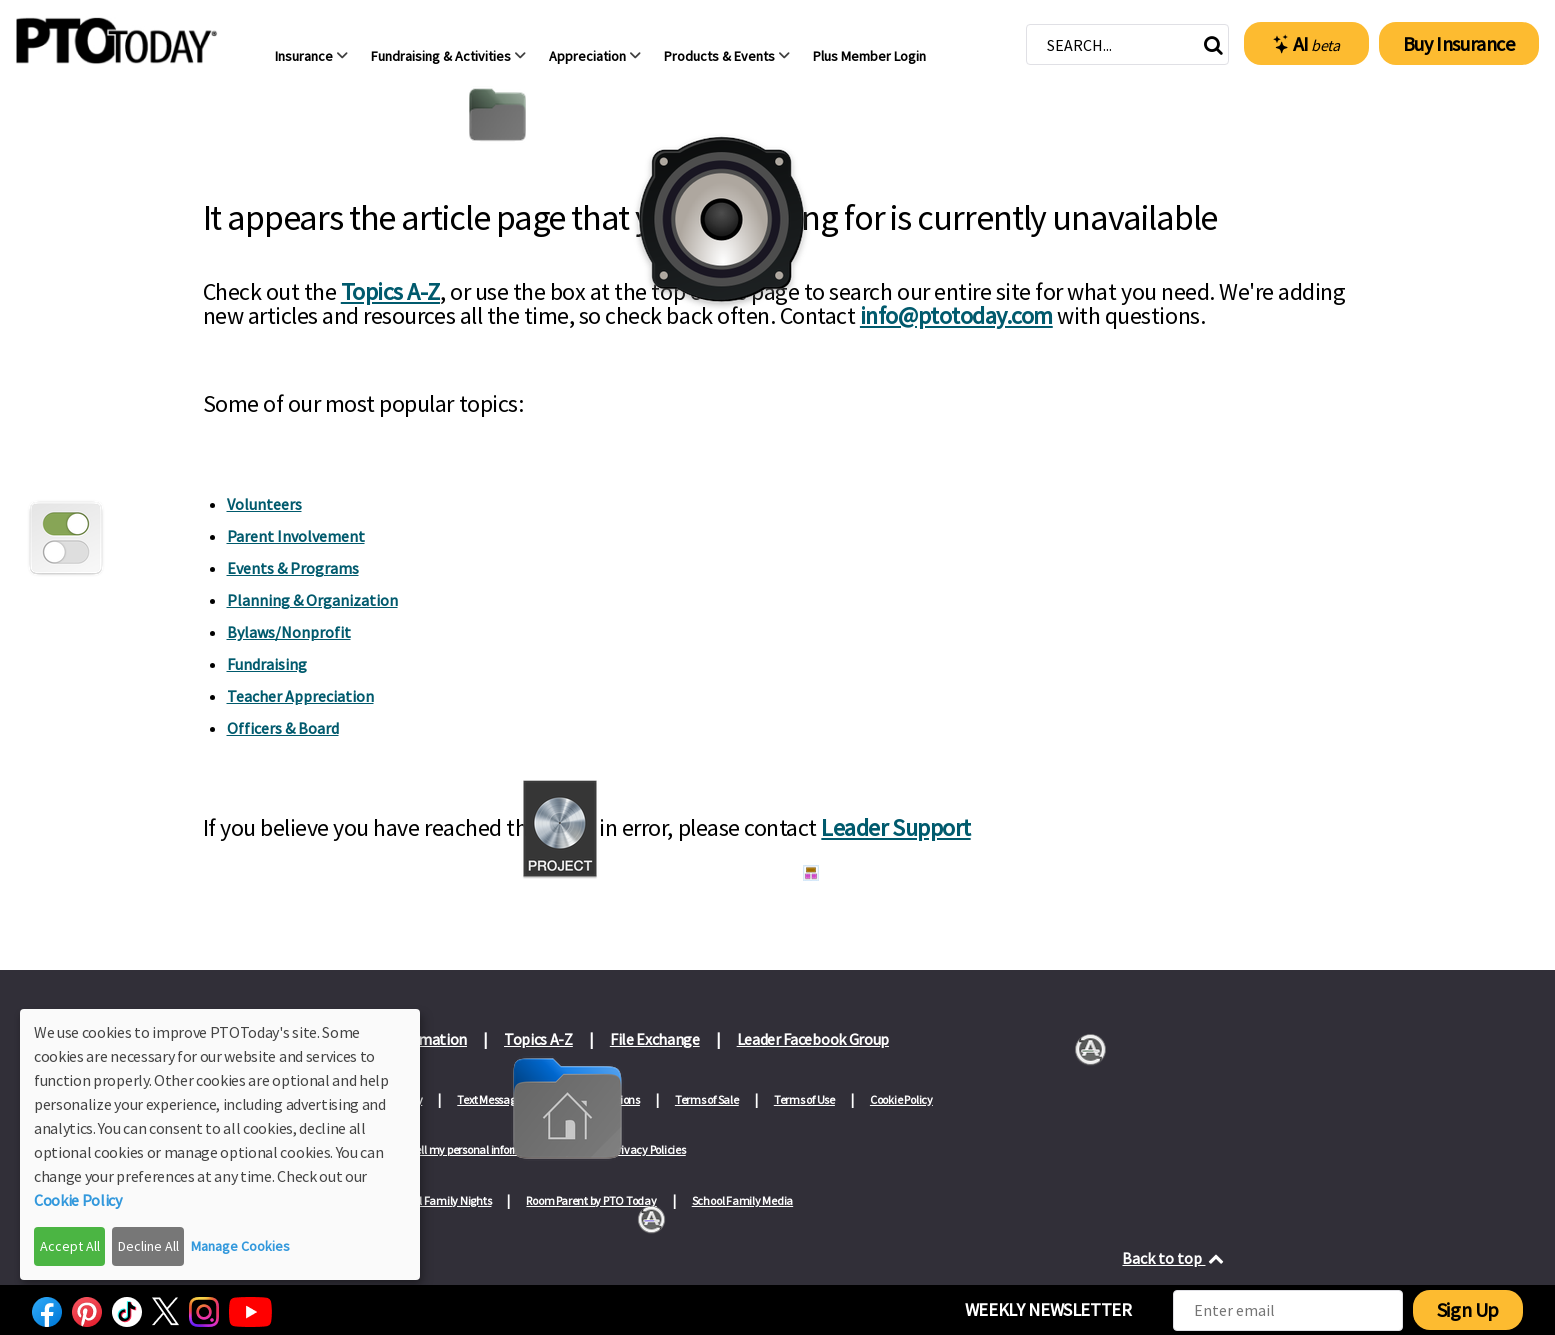 The height and width of the screenshot is (1335, 1555). Describe the element at coordinates (651, 1219) in the screenshot. I see `check for available software updates` at that location.